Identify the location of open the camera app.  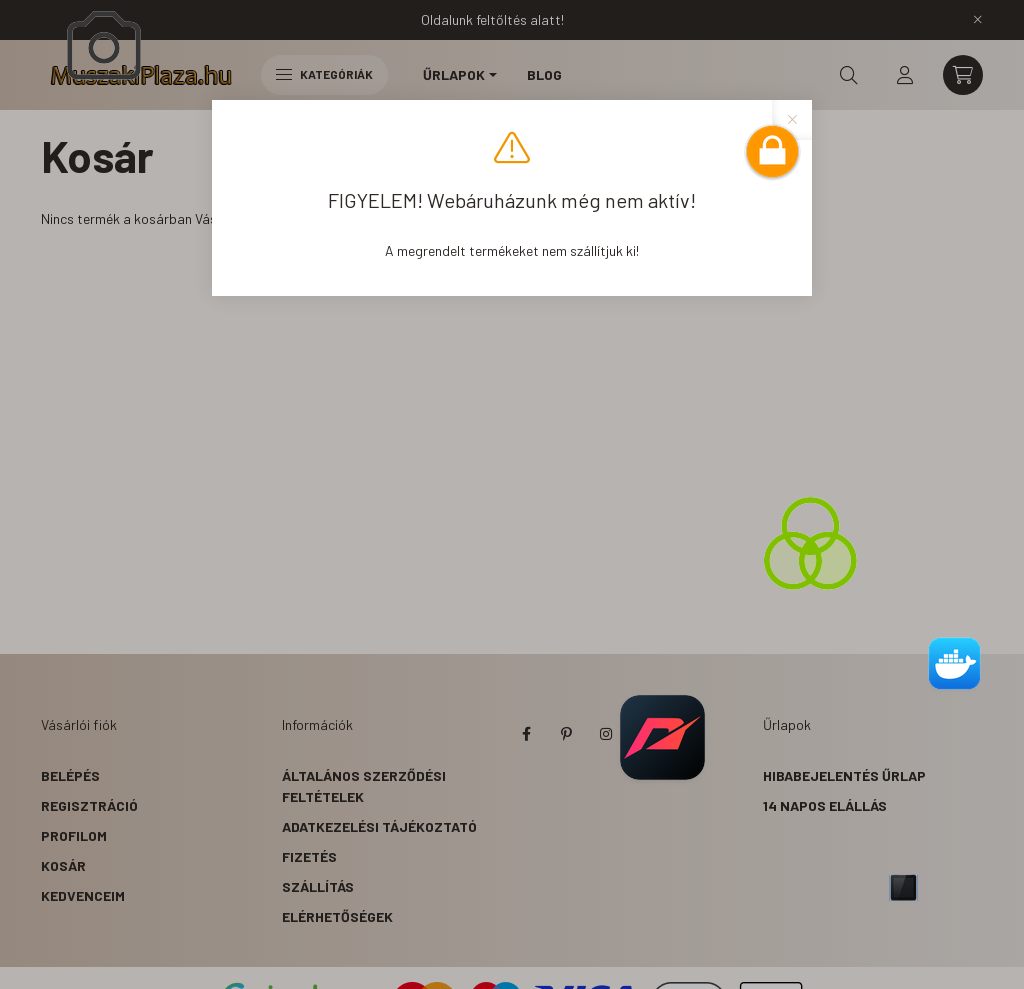
(104, 48).